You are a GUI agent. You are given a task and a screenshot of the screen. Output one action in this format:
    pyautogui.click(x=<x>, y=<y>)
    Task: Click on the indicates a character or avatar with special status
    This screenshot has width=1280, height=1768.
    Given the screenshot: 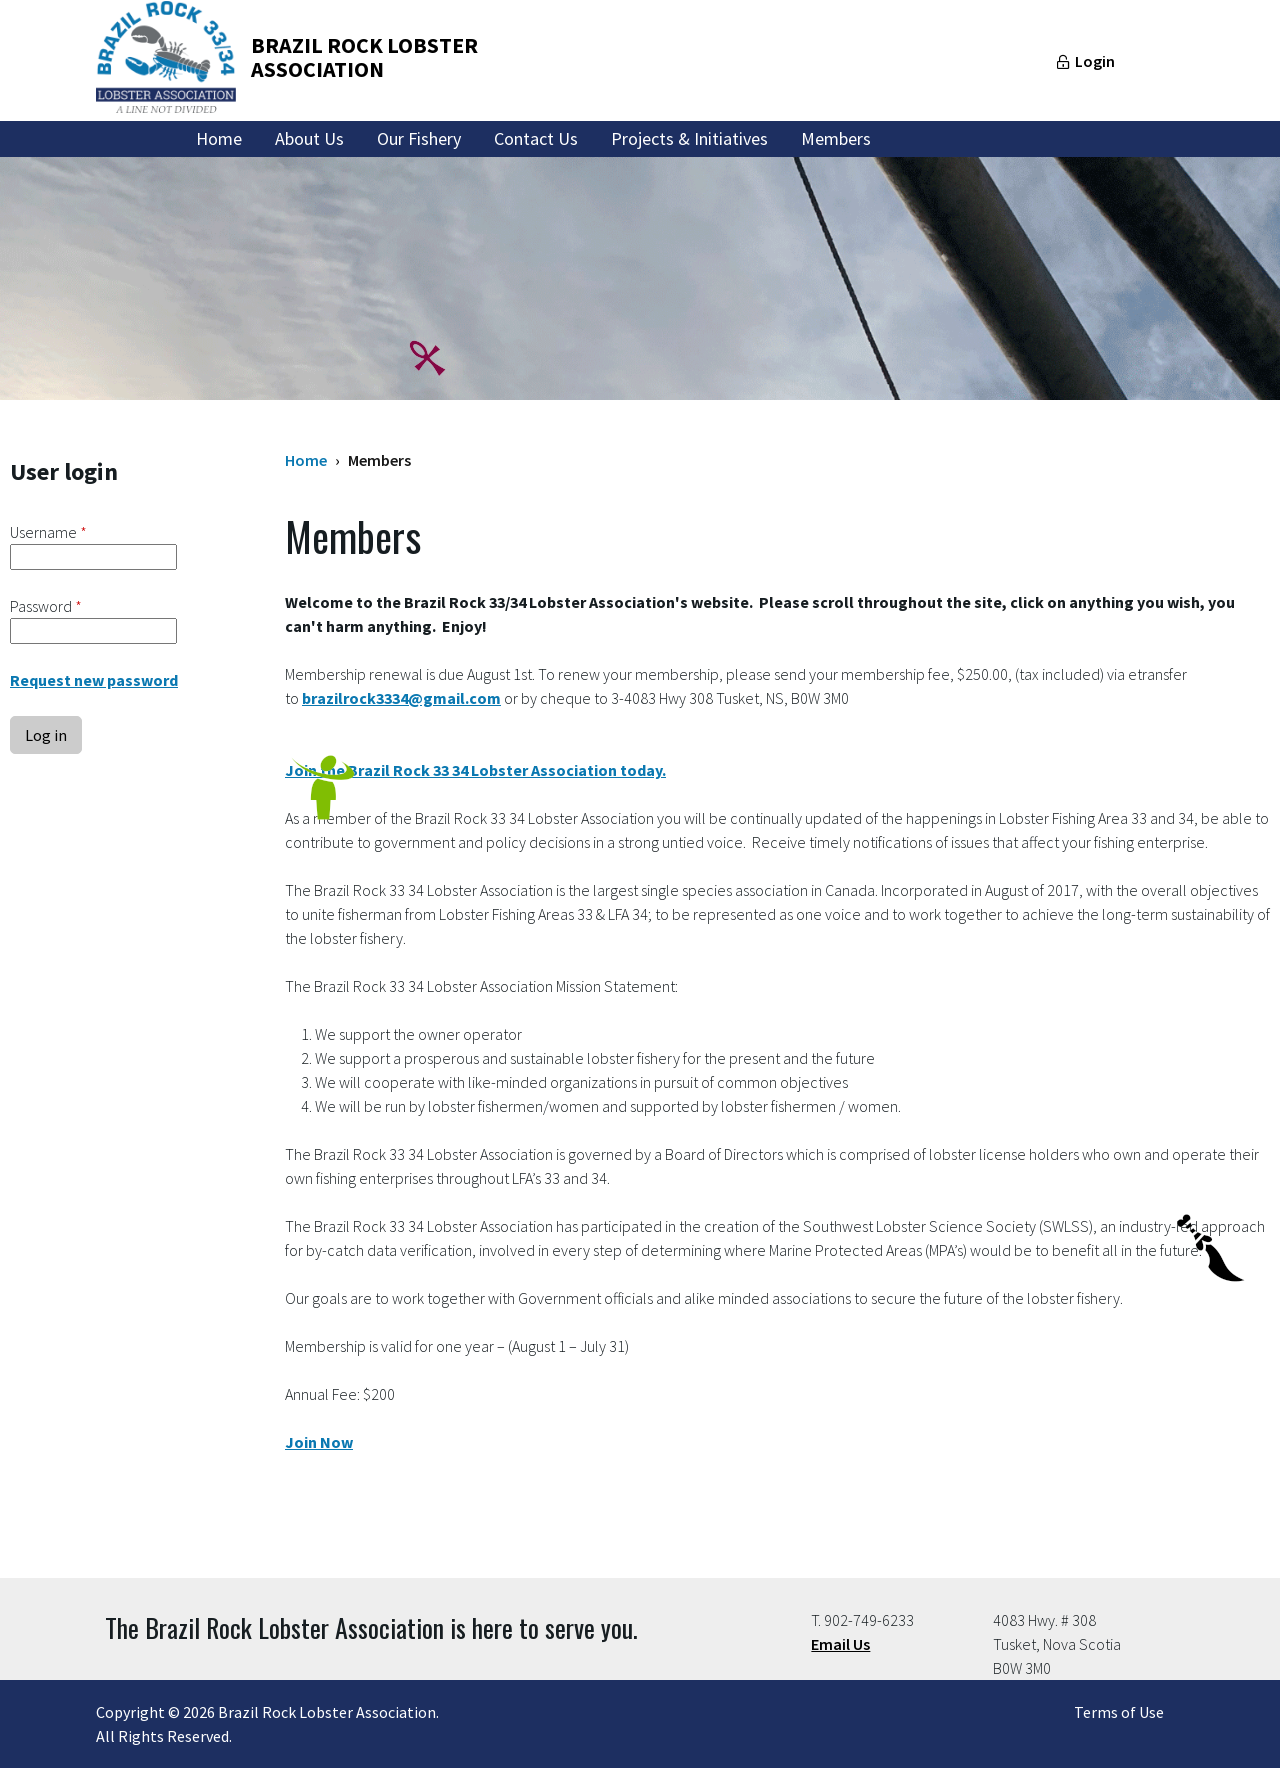 What is the action you would take?
    pyautogui.click(x=322, y=787)
    